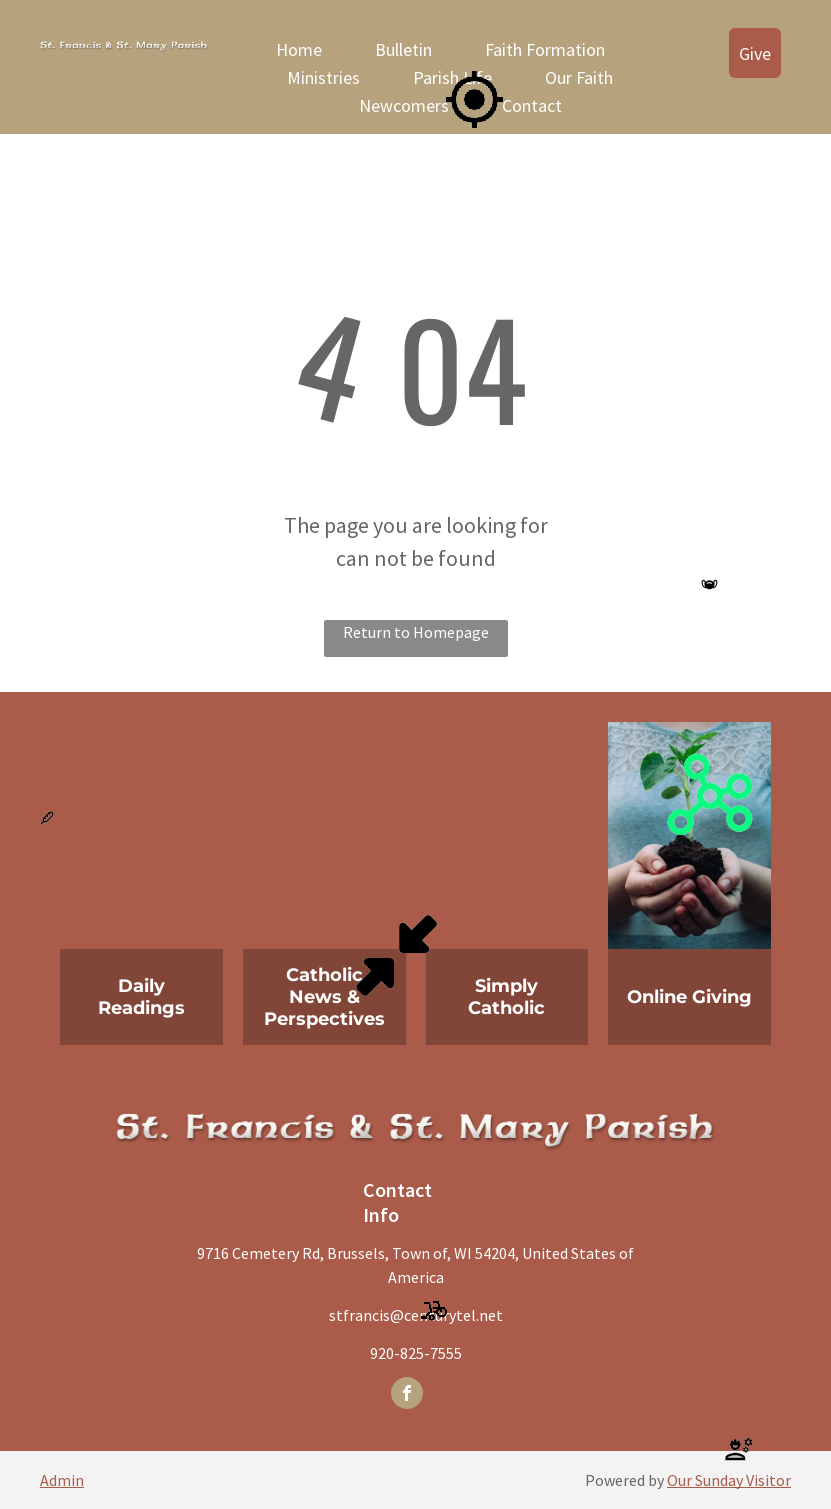 The height and width of the screenshot is (1509, 831). I want to click on view current temperature reading, so click(47, 818).